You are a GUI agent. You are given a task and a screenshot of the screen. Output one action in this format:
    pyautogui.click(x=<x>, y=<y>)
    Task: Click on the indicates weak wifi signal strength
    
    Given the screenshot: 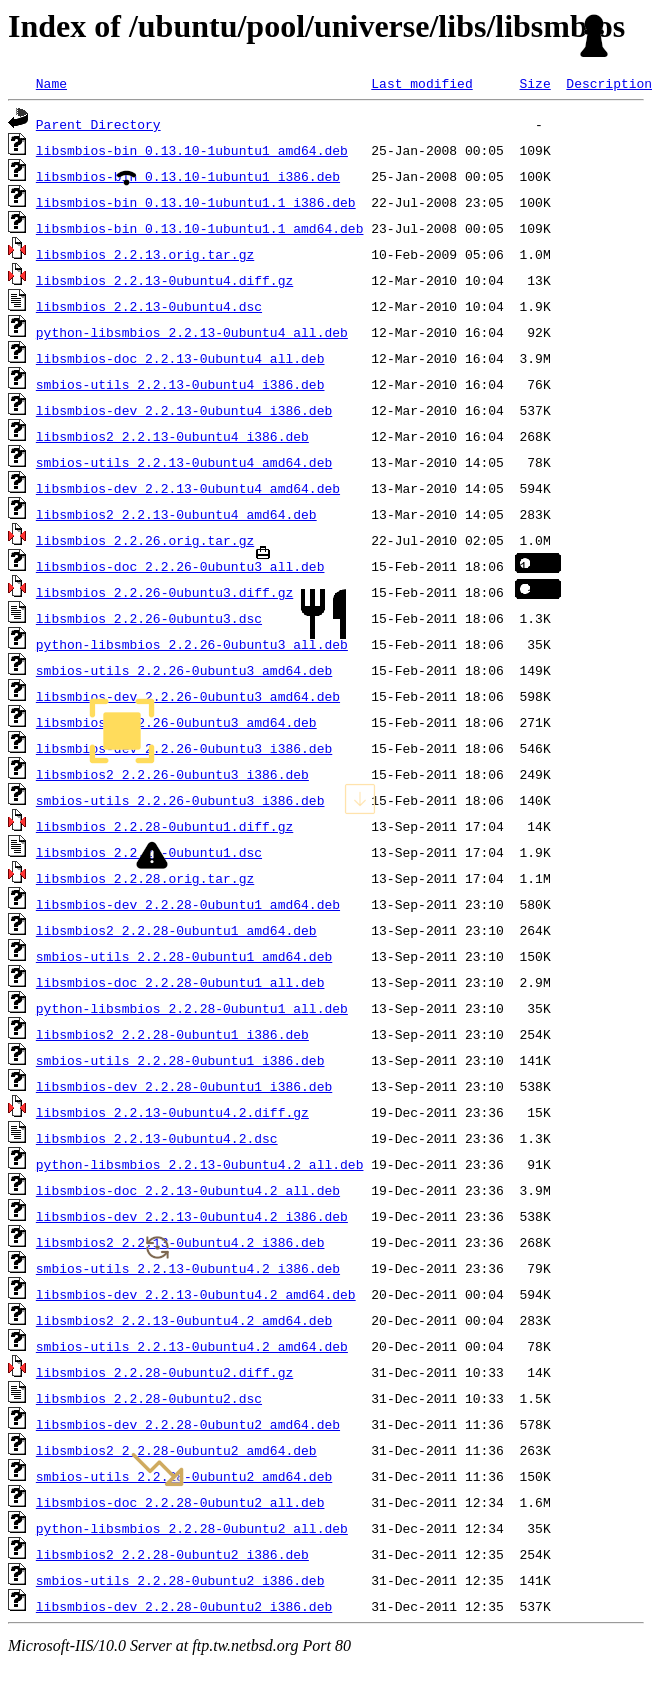 What is the action you would take?
    pyautogui.click(x=126, y=168)
    